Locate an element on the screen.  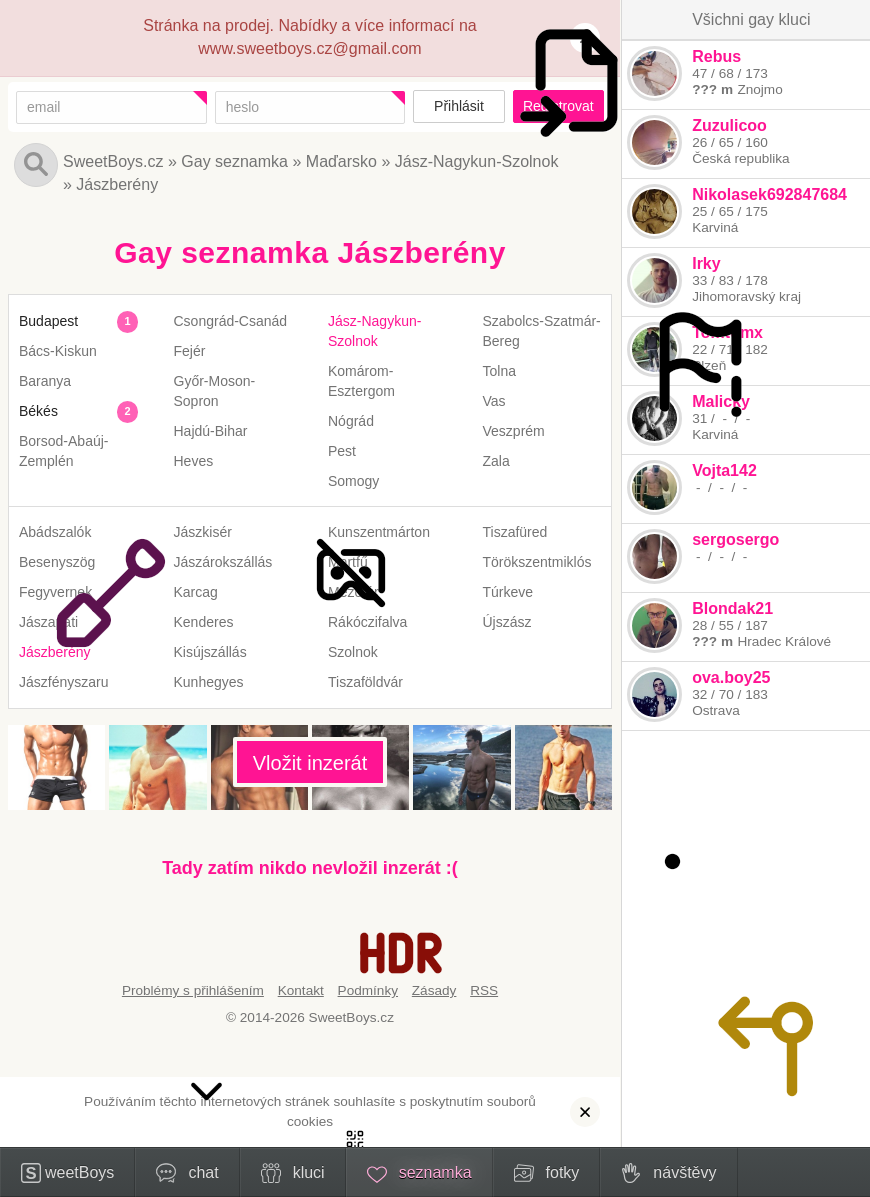
access gardening or landscaping tools is located at coordinates (111, 593).